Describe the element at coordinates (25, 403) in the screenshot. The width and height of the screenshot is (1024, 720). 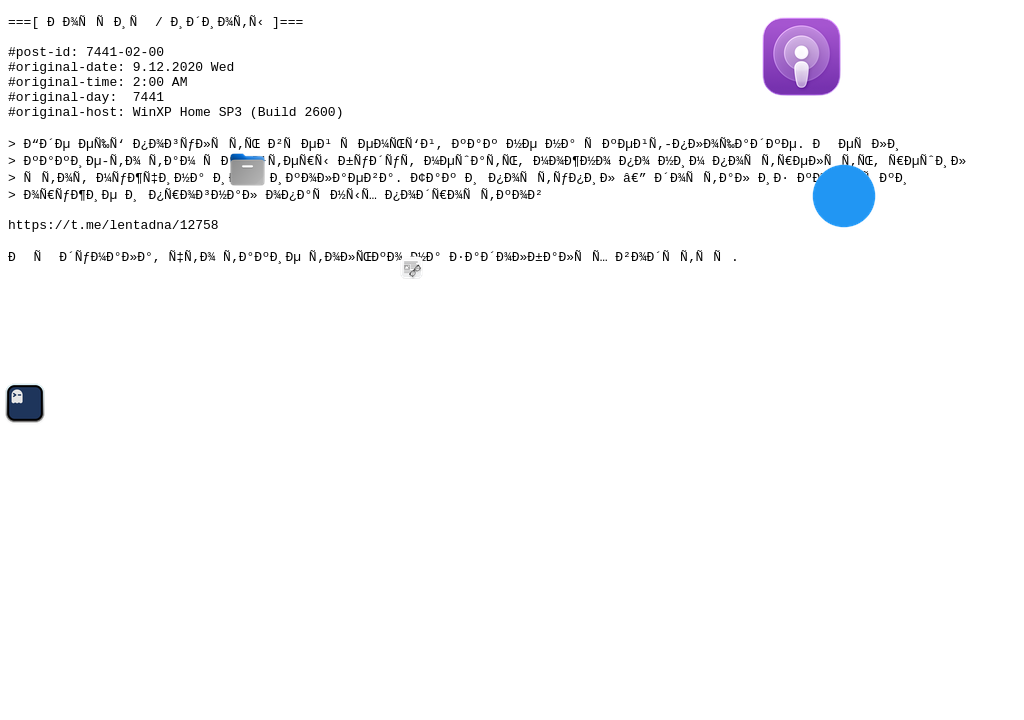
I see `open ghostty terminal application` at that location.